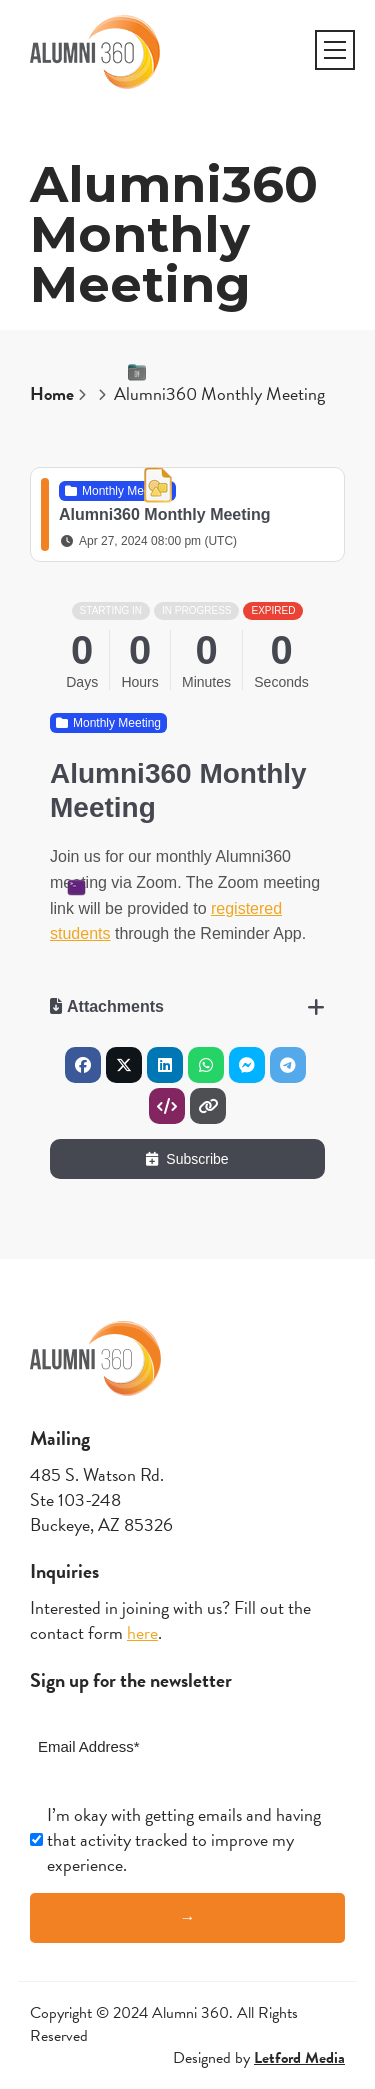  What do you see at coordinates (76, 887) in the screenshot?
I see `open terminal with root/administrator privileges` at bounding box center [76, 887].